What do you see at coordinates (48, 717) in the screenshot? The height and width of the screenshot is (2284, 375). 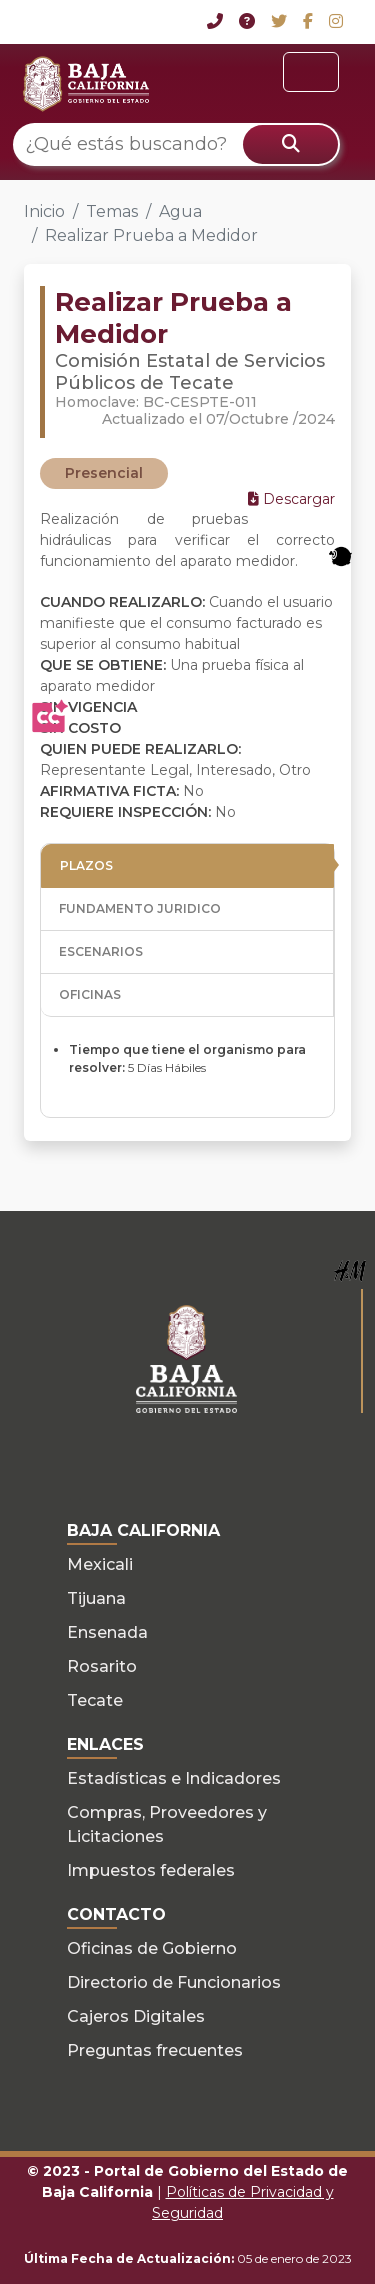 I see `enable AI-generated closed captions` at bounding box center [48, 717].